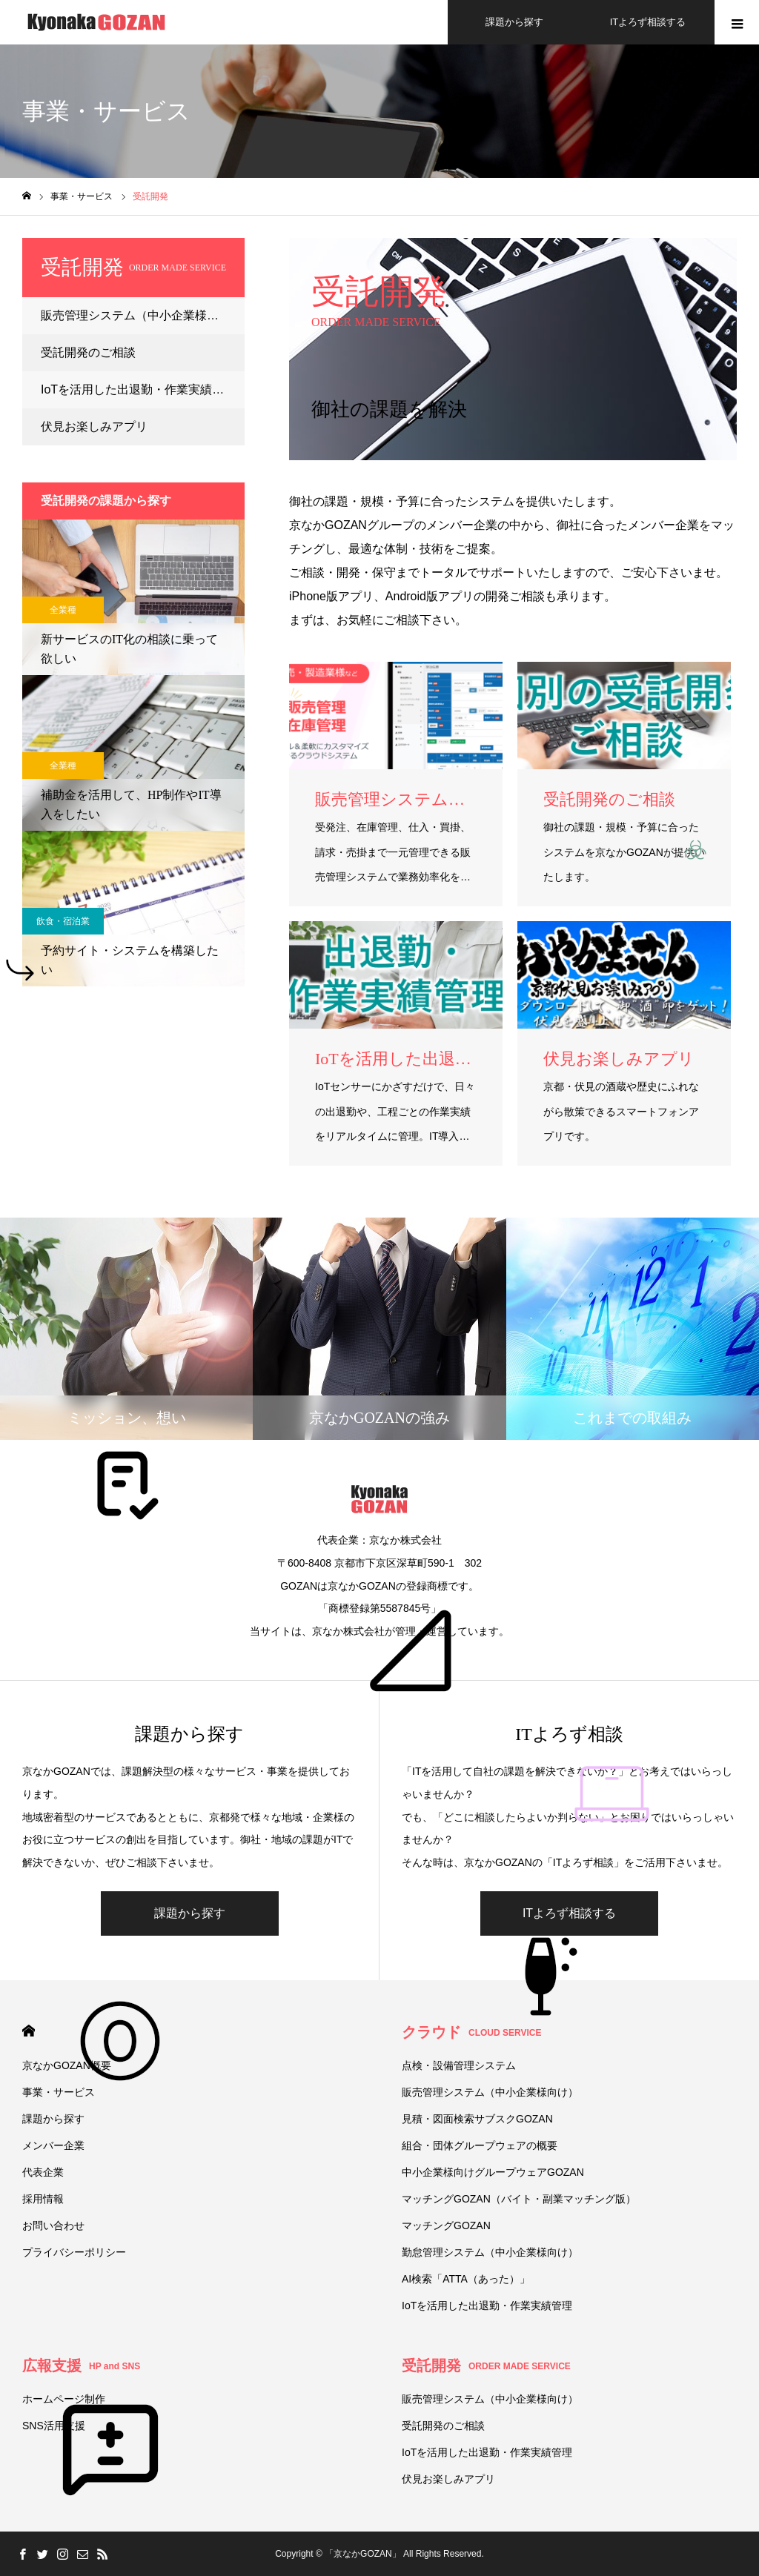  Describe the element at coordinates (543, 1976) in the screenshot. I see `celebrate a completed milestone or achievement` at that location.